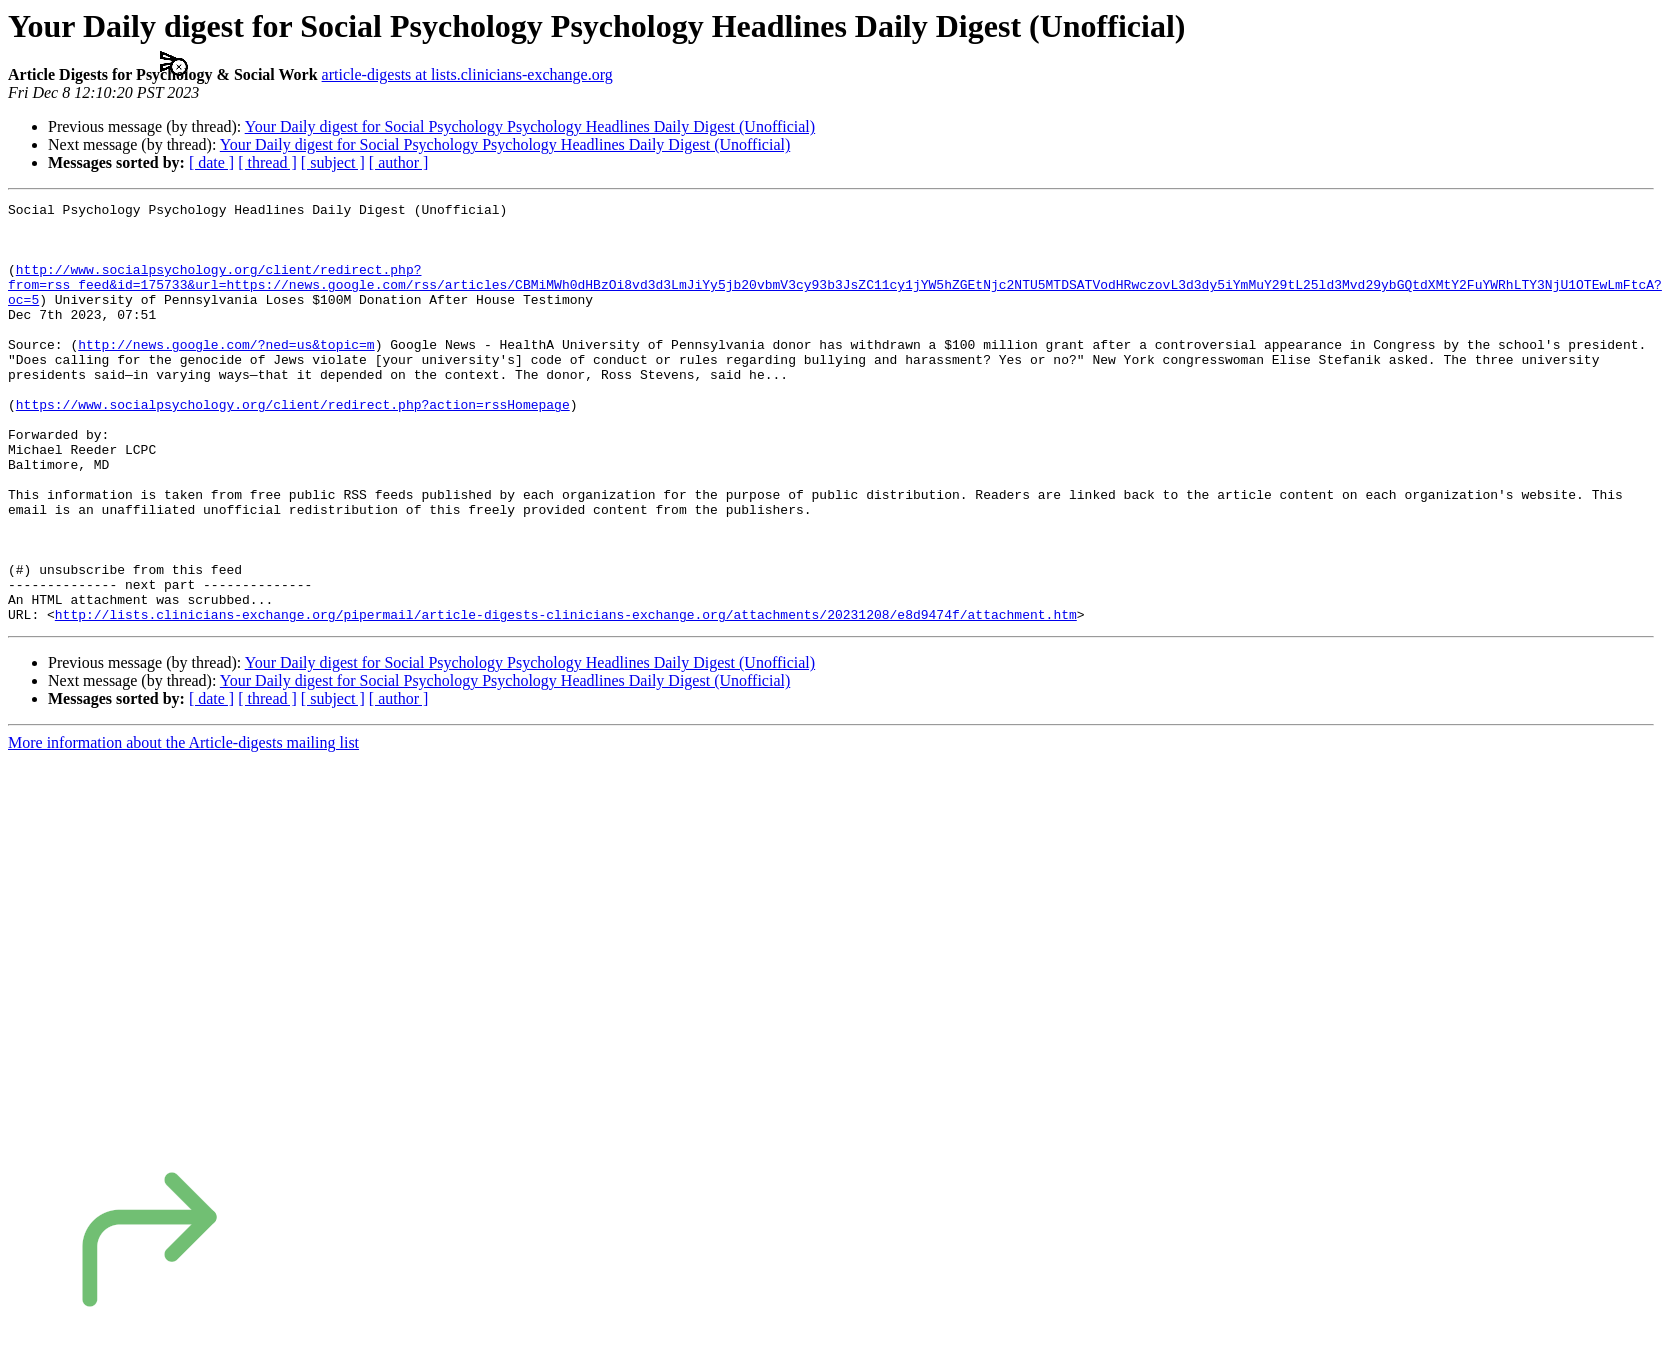  Describe the element at coordinates (173, 61) in the screenshot. I see `cancel a scheduled message` at that location.